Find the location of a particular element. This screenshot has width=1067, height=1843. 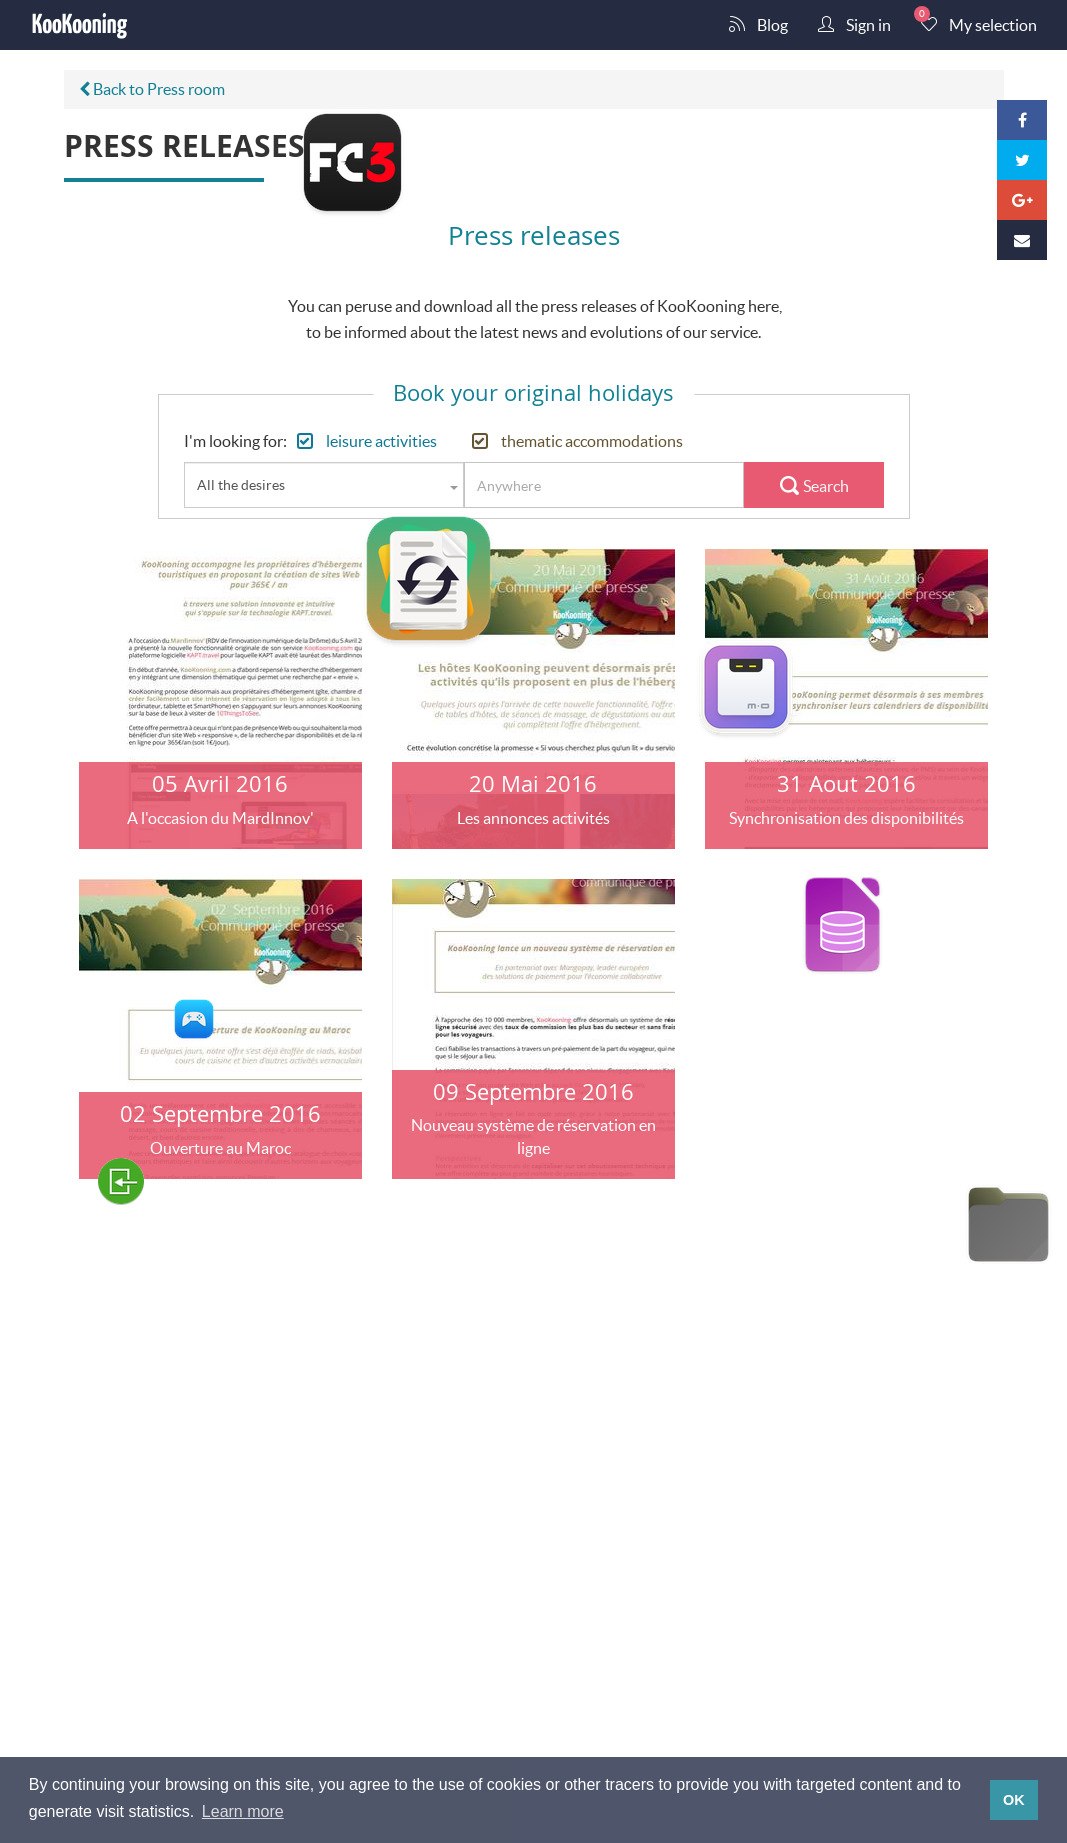

open motrix download manager is located at coordinates (746, 687).